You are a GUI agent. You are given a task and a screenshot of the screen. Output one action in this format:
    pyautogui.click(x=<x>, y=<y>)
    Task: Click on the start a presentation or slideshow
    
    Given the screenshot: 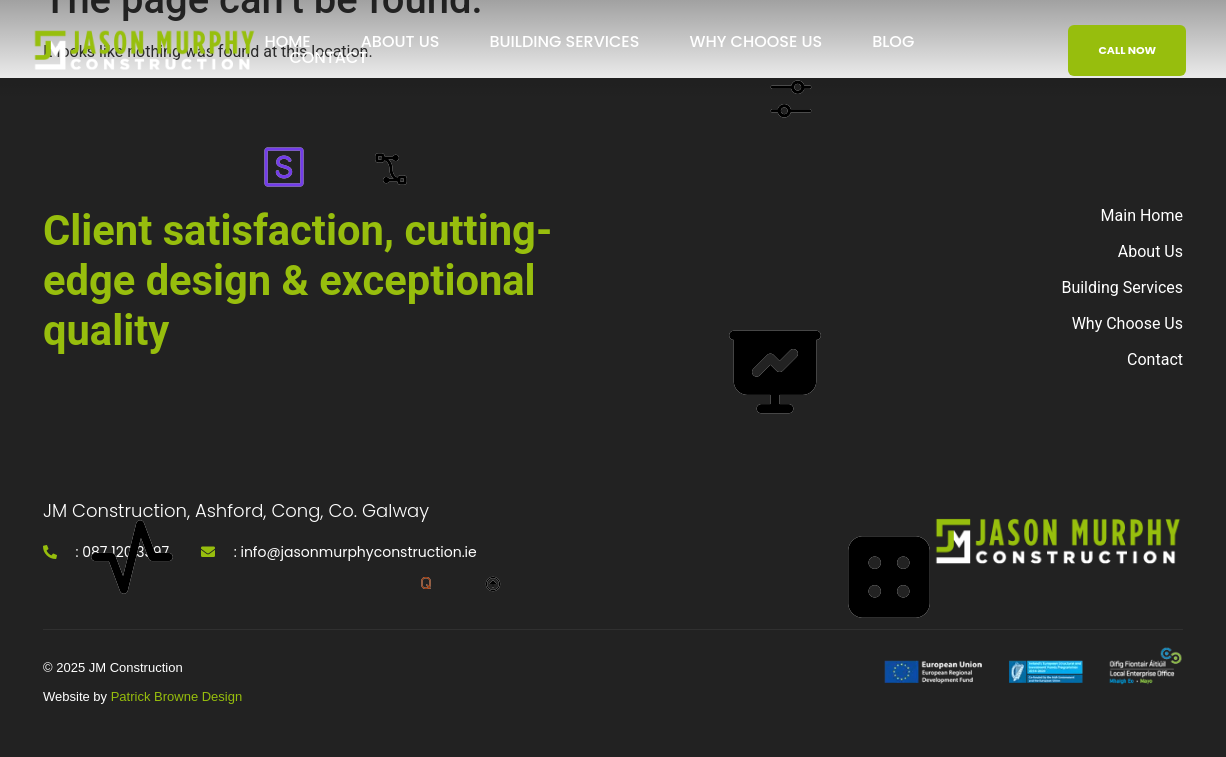 What is the action you would take?
    pyautogui.click(x=775, y=372)
    